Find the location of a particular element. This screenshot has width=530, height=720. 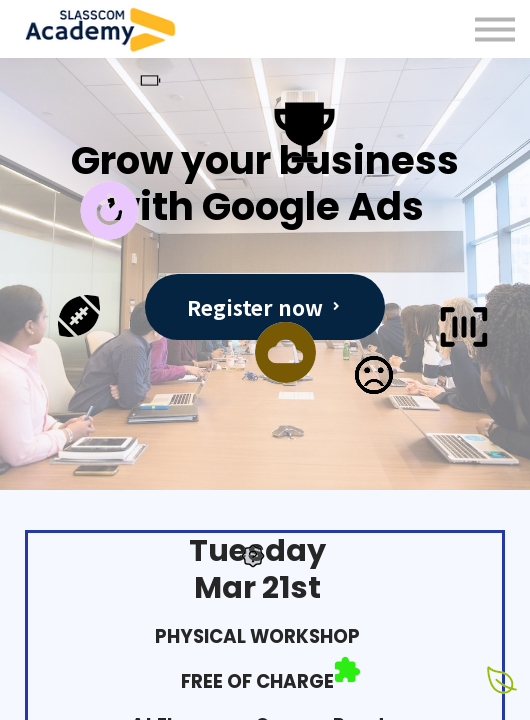

indicates battery is completely drained is located at coordinates (150, 80).